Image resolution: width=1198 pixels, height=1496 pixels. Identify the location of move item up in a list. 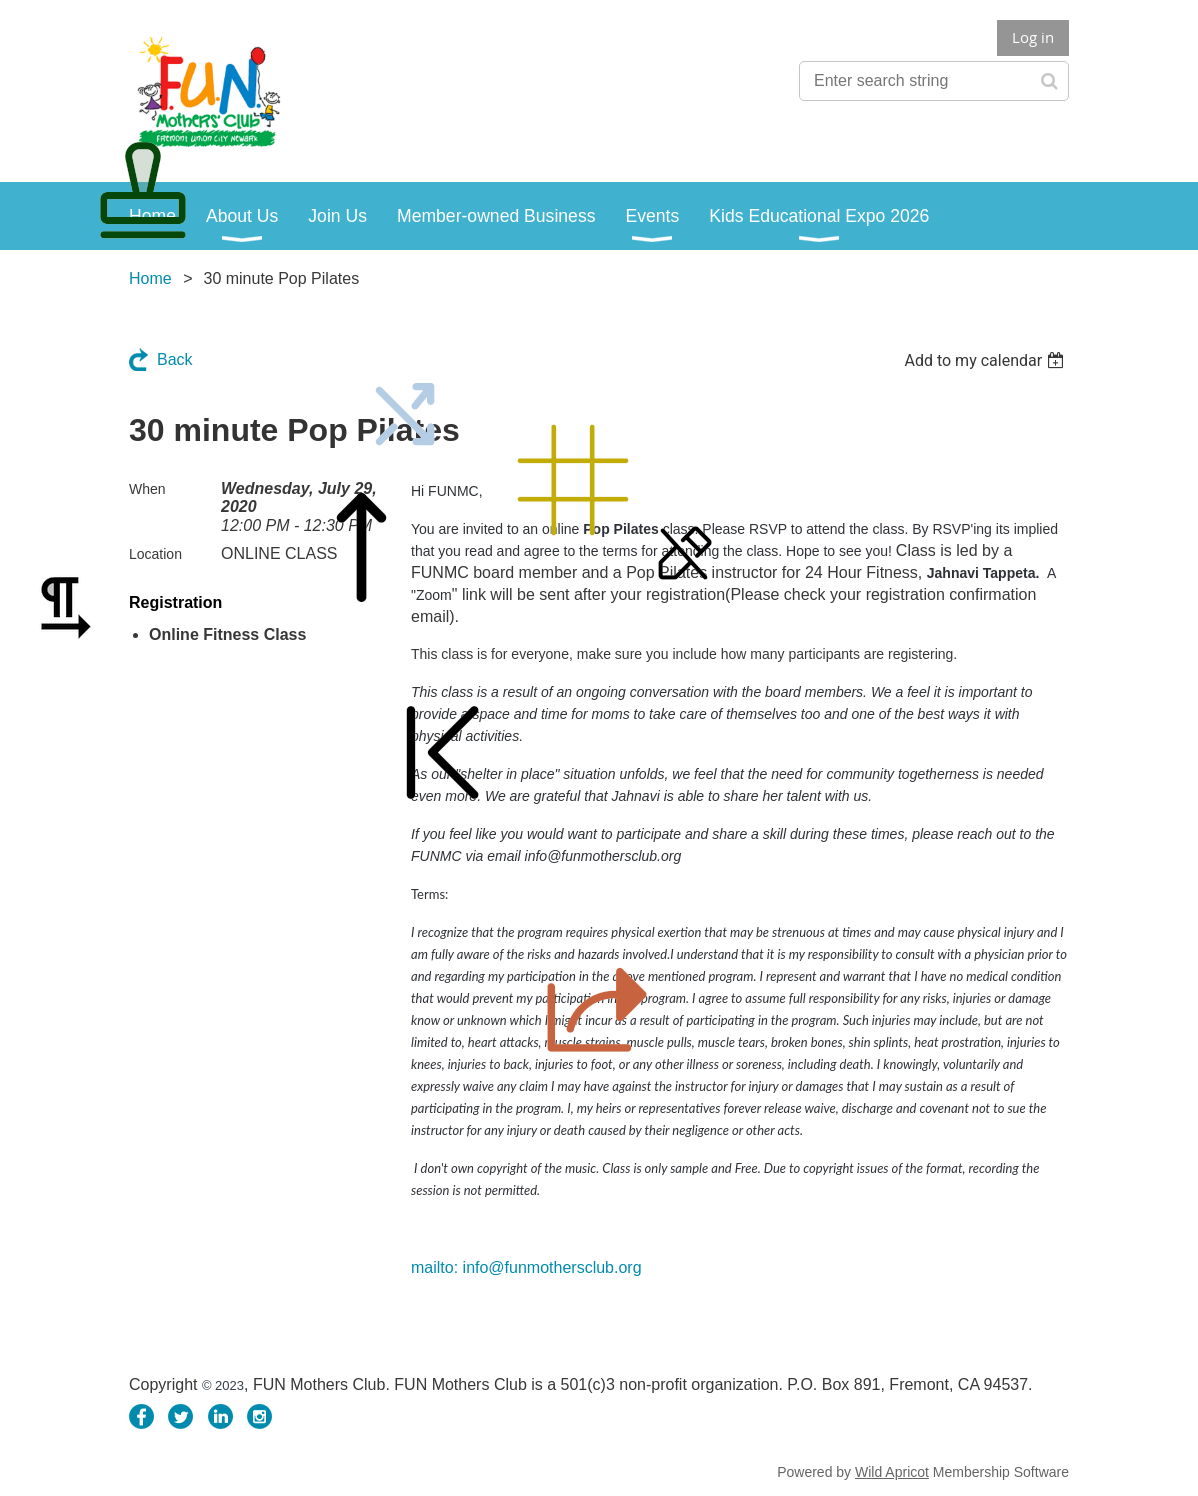
(361, 547).